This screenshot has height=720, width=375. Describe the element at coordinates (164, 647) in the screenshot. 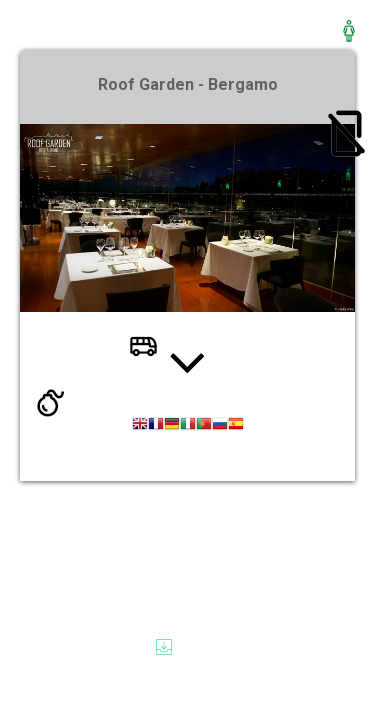

I see `download file to inbox or tray` at that location.